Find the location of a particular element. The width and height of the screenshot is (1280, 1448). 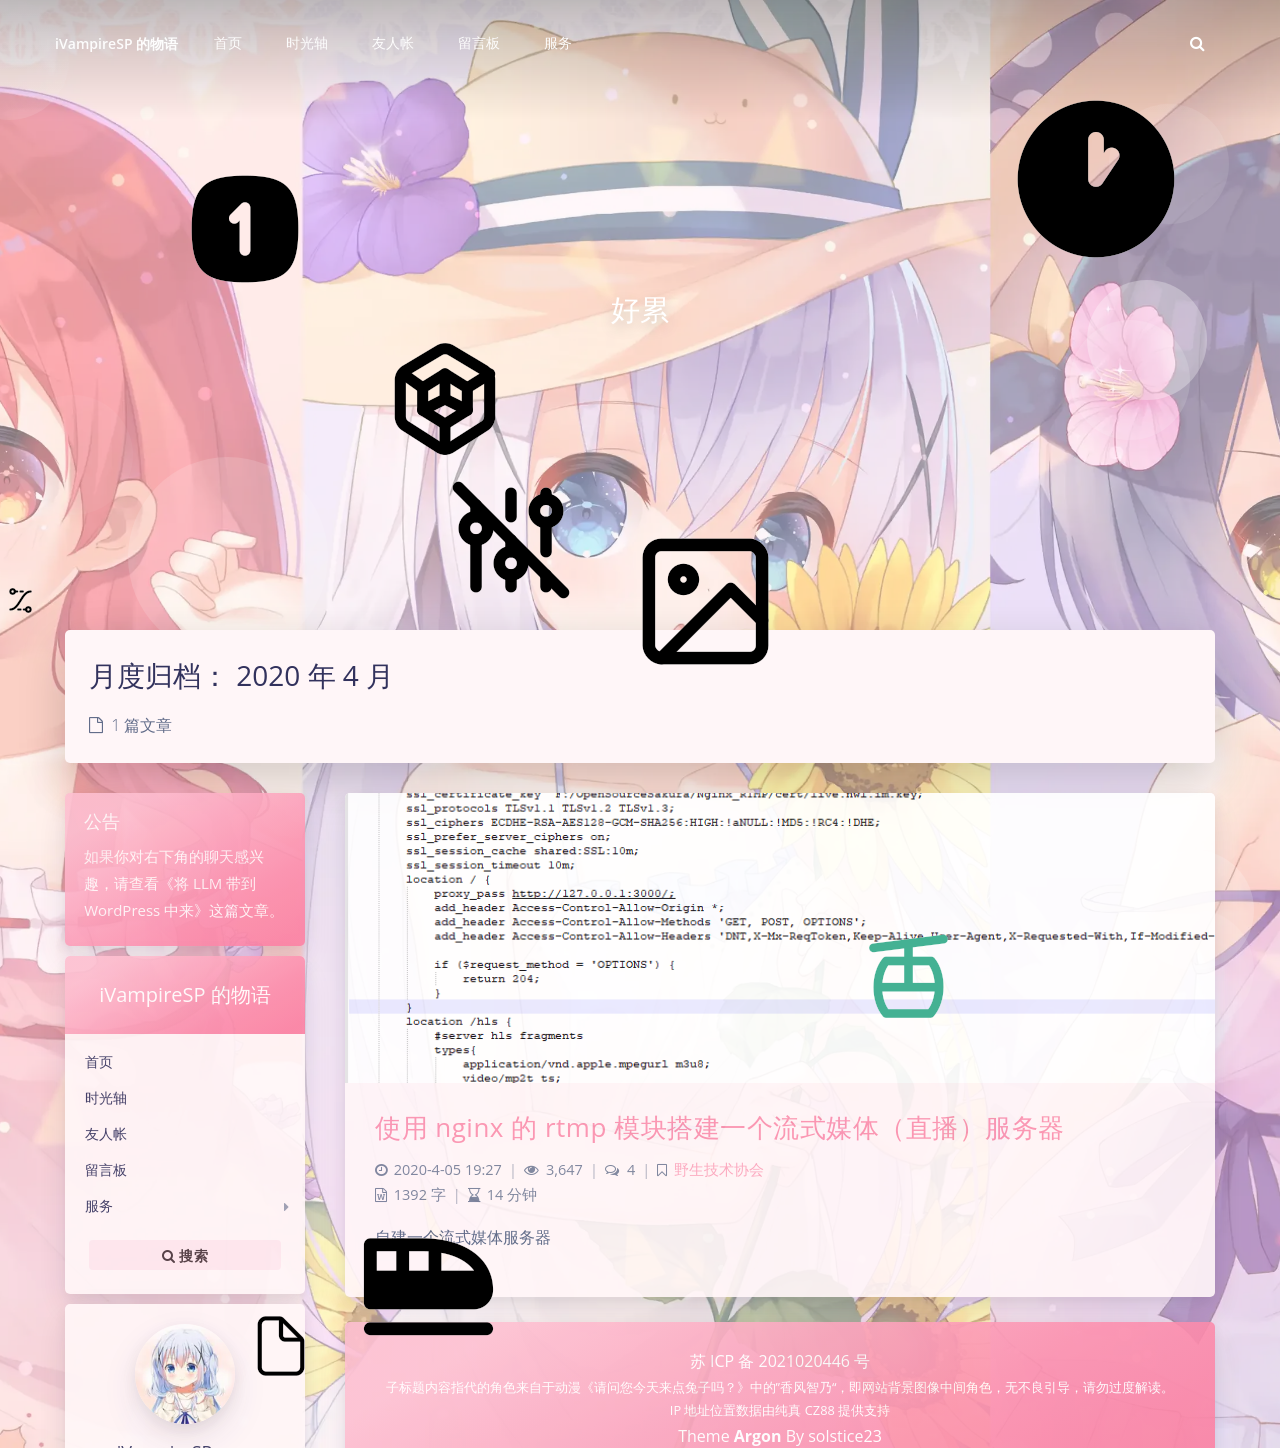

indicates the current time is 1 o'clock is located at coordinates (1096, 179).